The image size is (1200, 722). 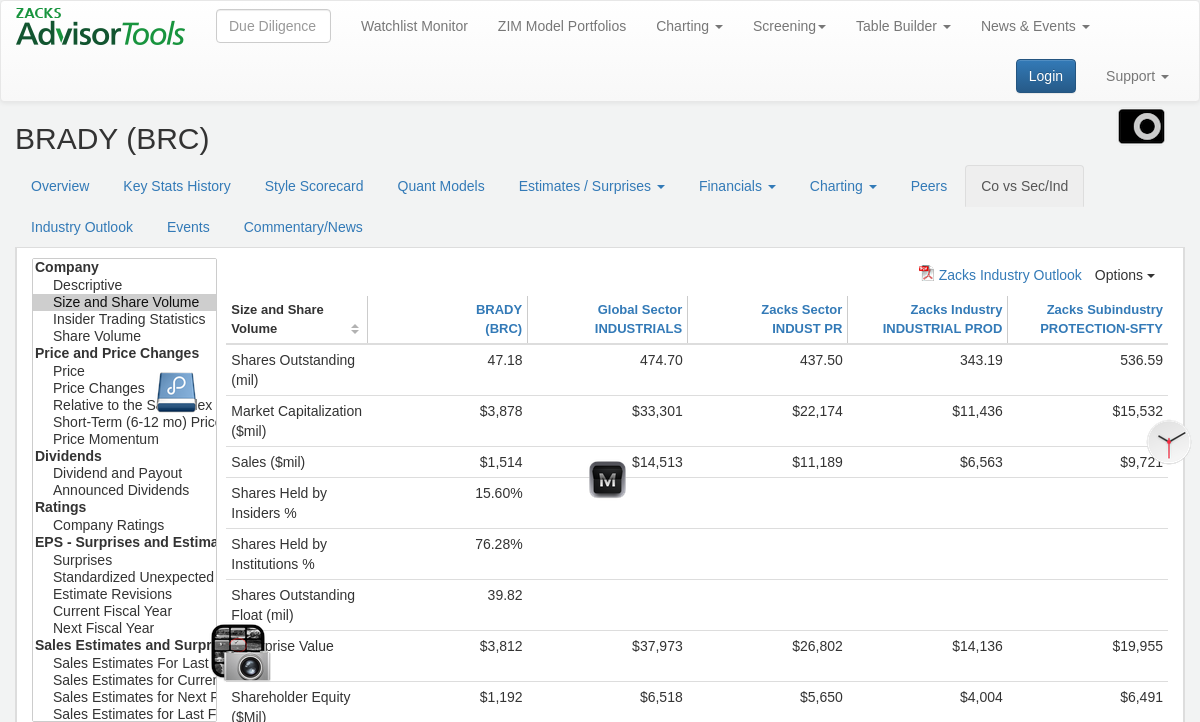 What do you see at coordinates (607, 479) in the screenshot?
I see `open MeetingBar app for calendar and meeting management` at bounding box center [607, 479].